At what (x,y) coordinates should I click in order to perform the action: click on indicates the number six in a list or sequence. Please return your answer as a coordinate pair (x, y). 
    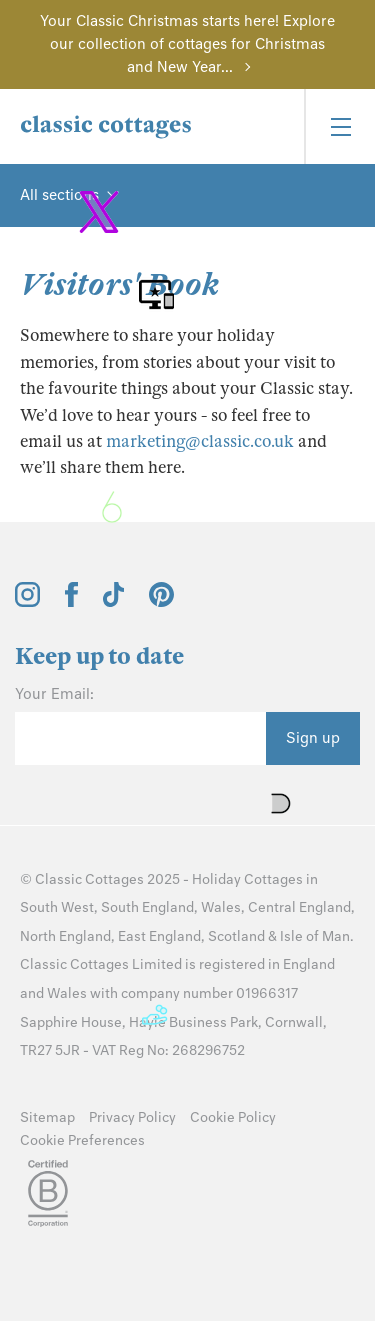
    Looking at the image, I should click on (112, 507).